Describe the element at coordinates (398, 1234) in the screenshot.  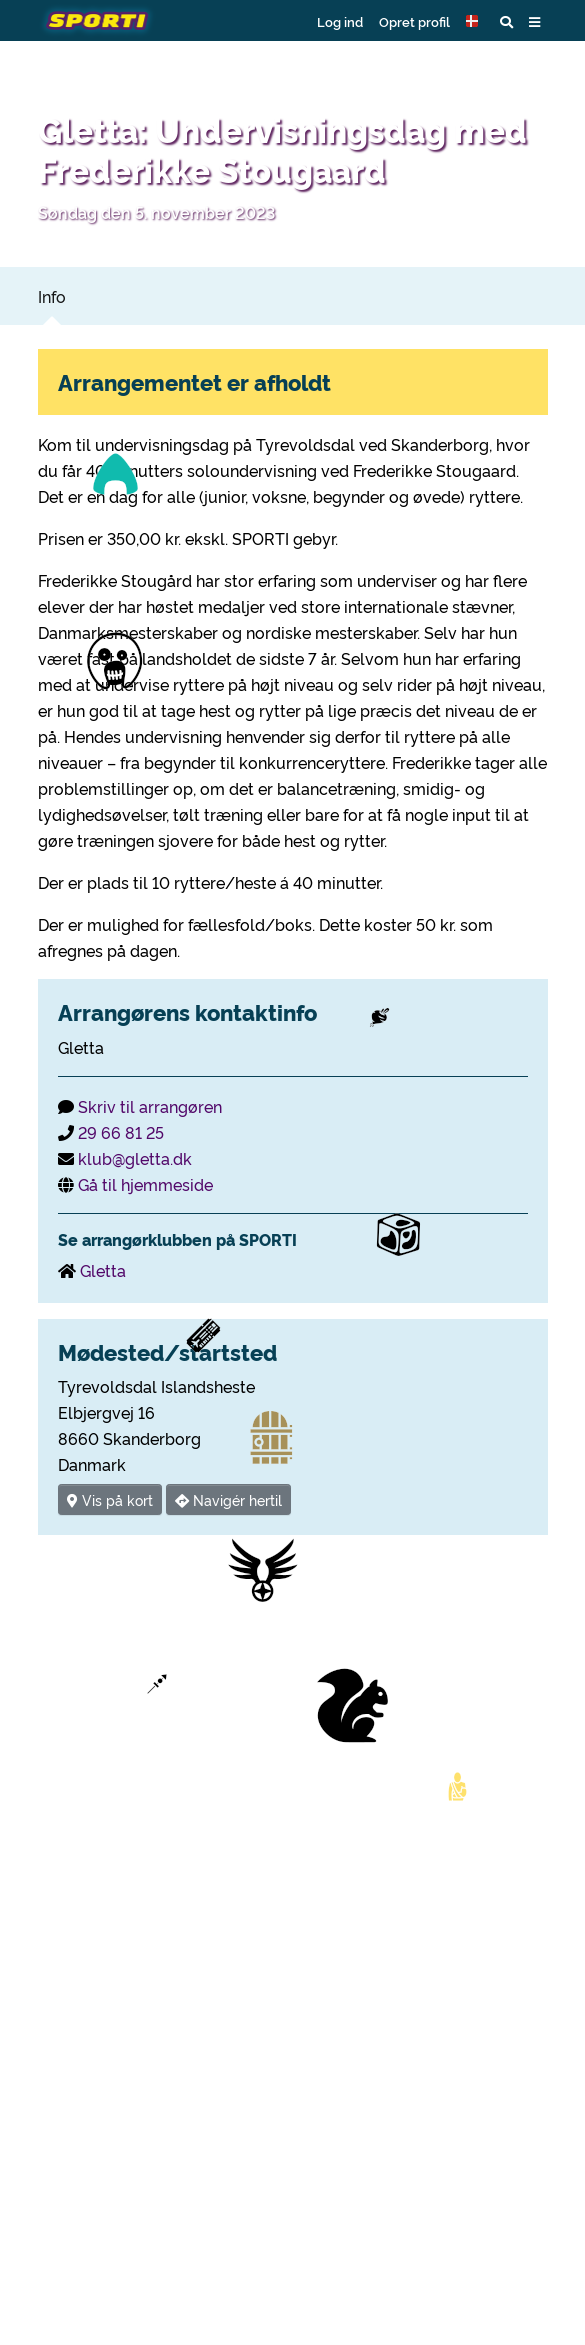
I see `indicates a frozen or cooling effect in gameplay` at that location.